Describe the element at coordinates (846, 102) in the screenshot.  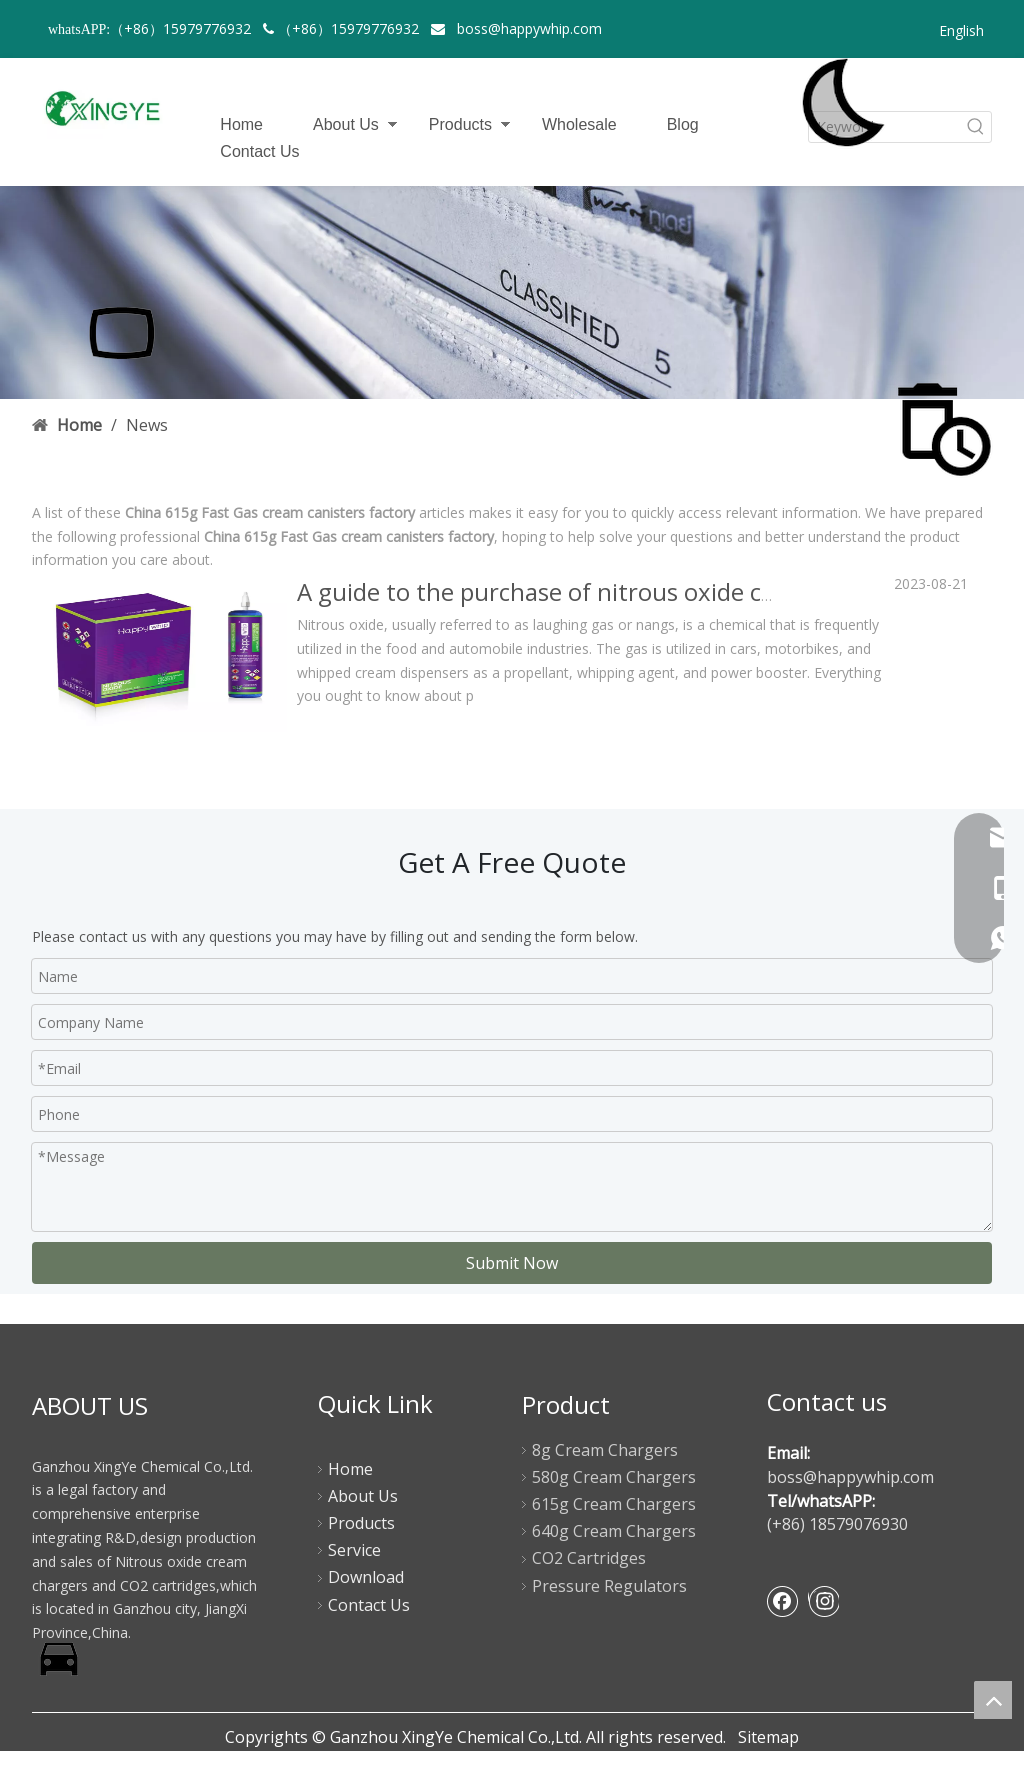
I see `enable bedtime or sleep mode` at that location.